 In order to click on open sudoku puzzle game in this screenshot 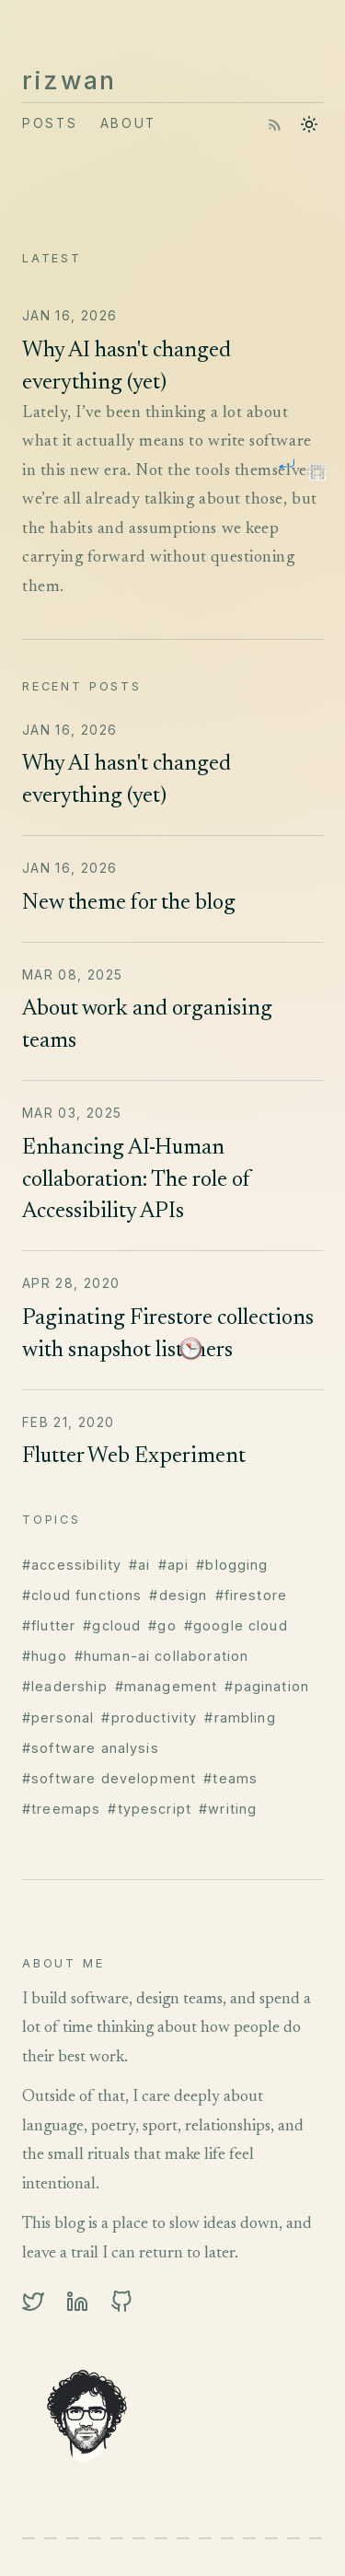, I will do `click(317, 472)`.